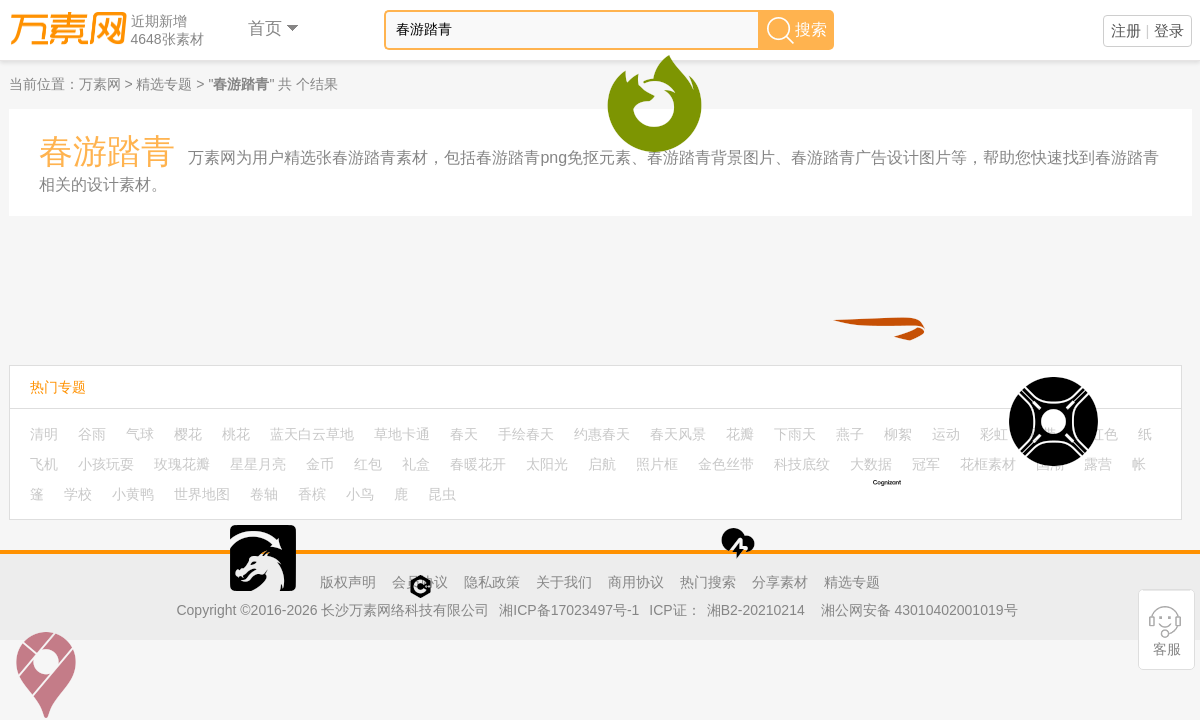 Image resolution: width=1200 pixels, height=720 pixels. What do you see at coordinates (654, 103) in the screenshot?
I see `open Firefox browser` at bounding box center [654, 103].